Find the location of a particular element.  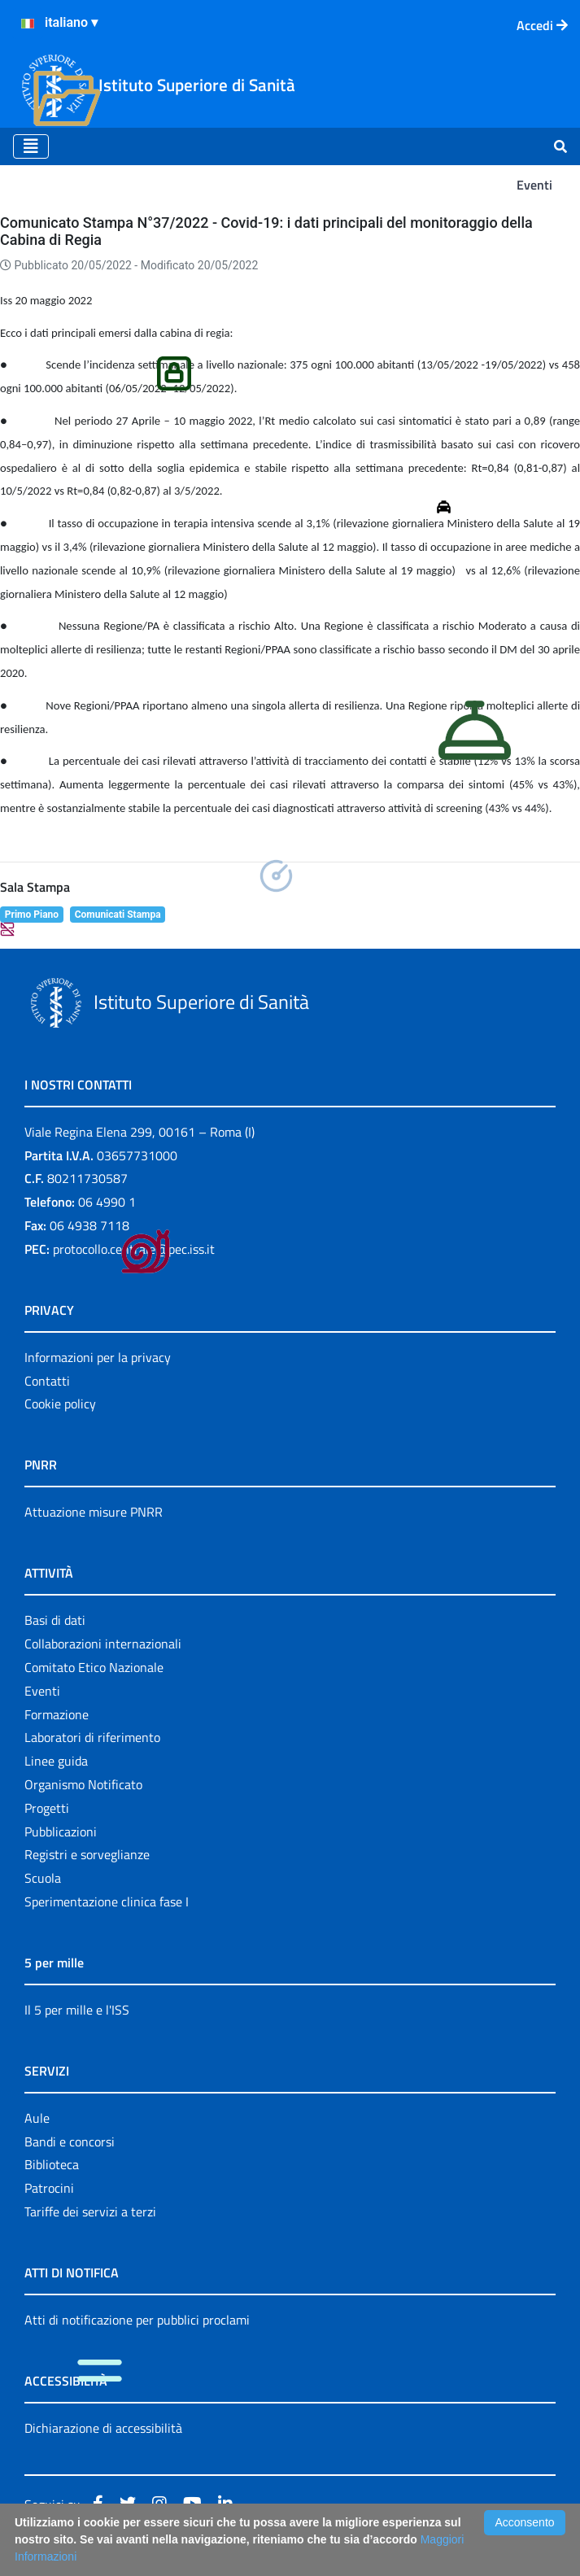

request concierge or front desk assistance is located at coordinates (474, 730).